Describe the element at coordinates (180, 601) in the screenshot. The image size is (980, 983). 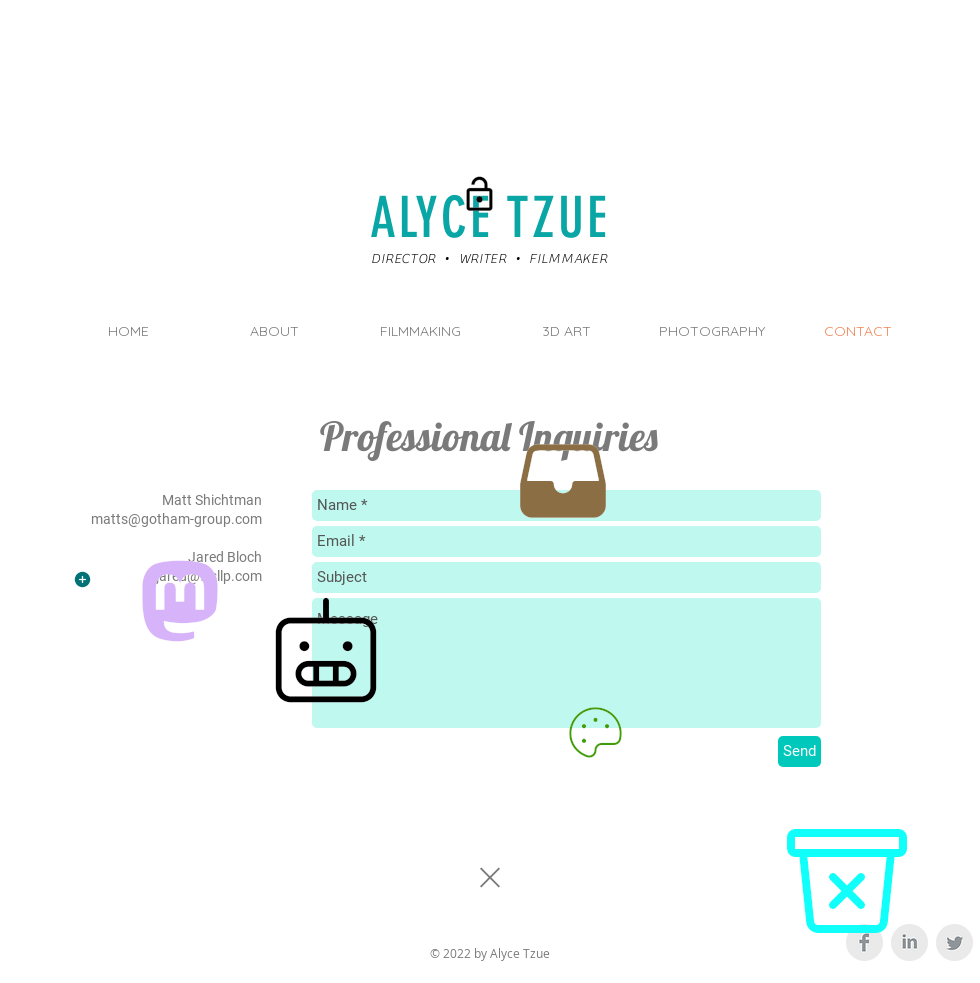
I see `open mastodon app` at that location.